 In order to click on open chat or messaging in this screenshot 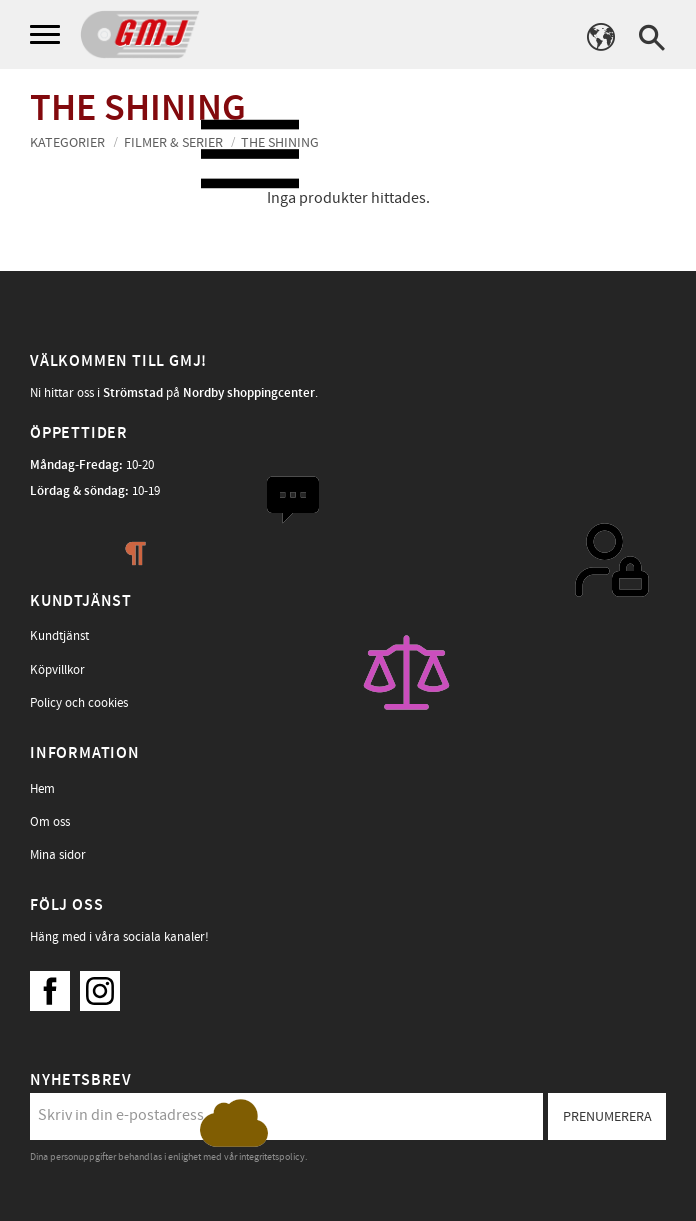, I will do `click(293, 500)`.